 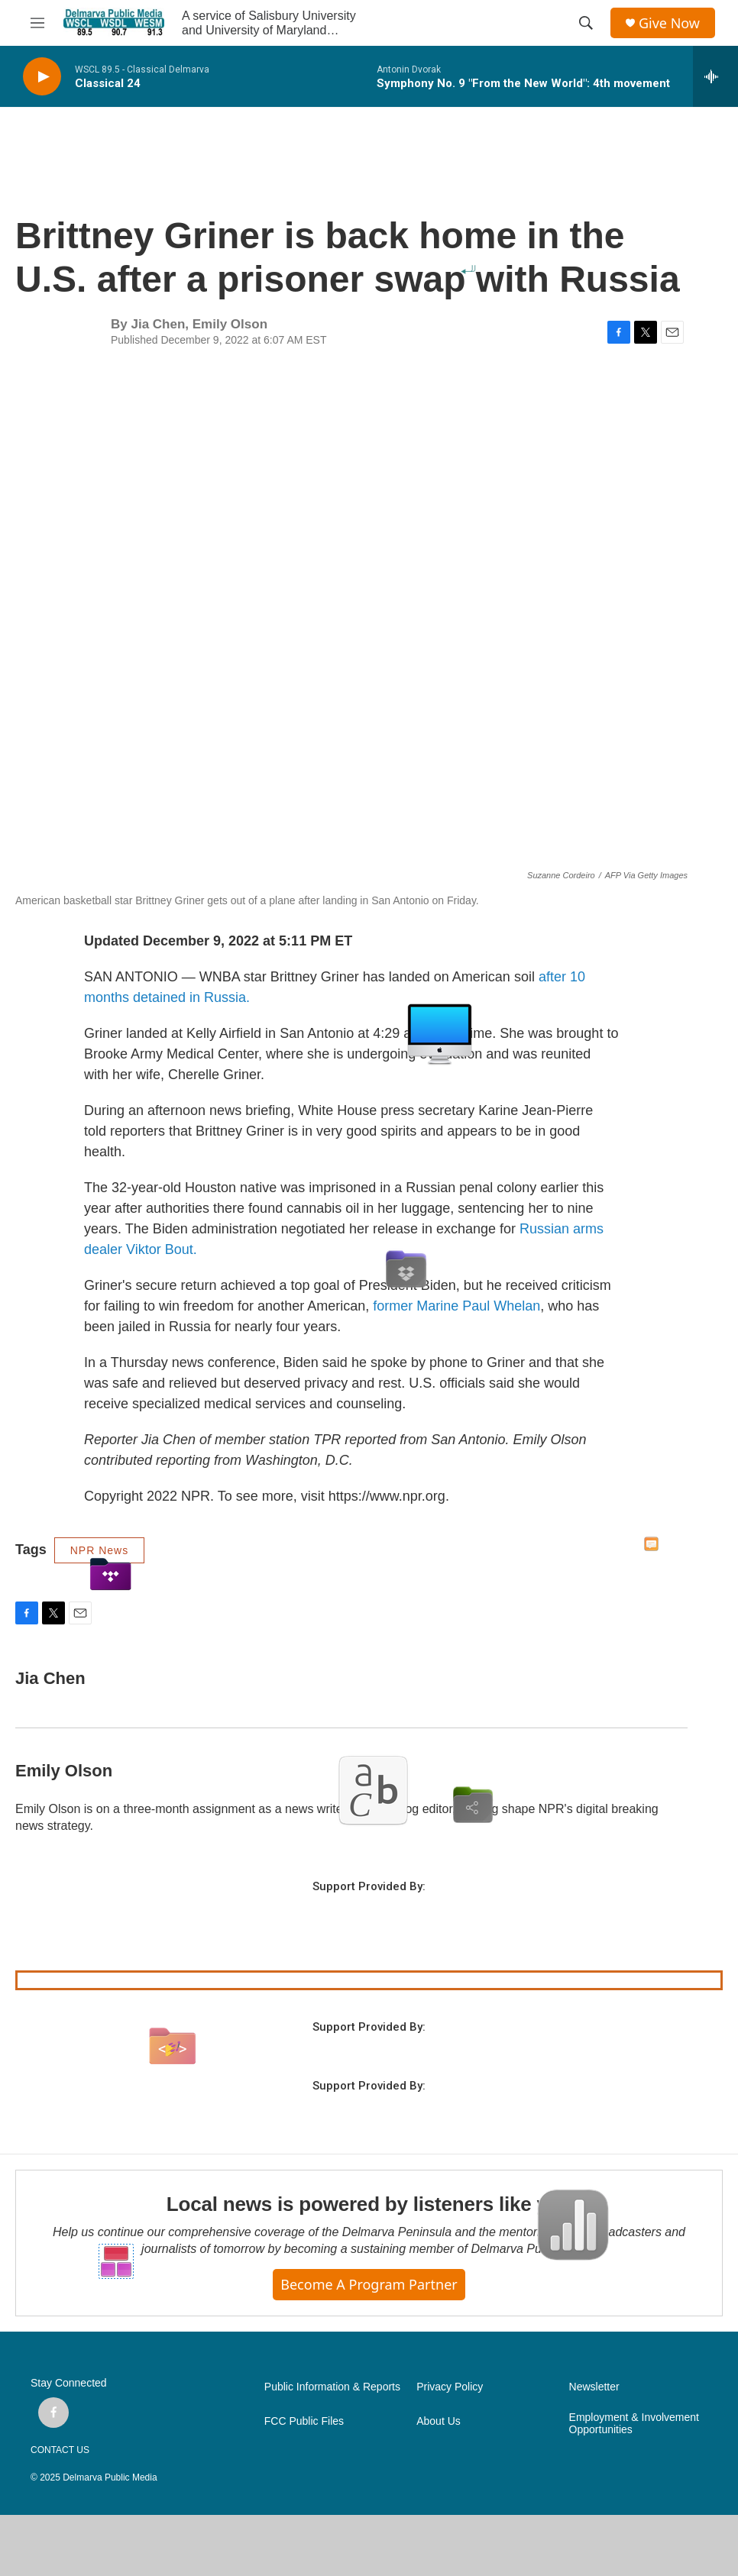 What do you see at coordinates (473, 1805) in the screenshot?
I see `open your public shared folder` at bounding box center [473, 1805].